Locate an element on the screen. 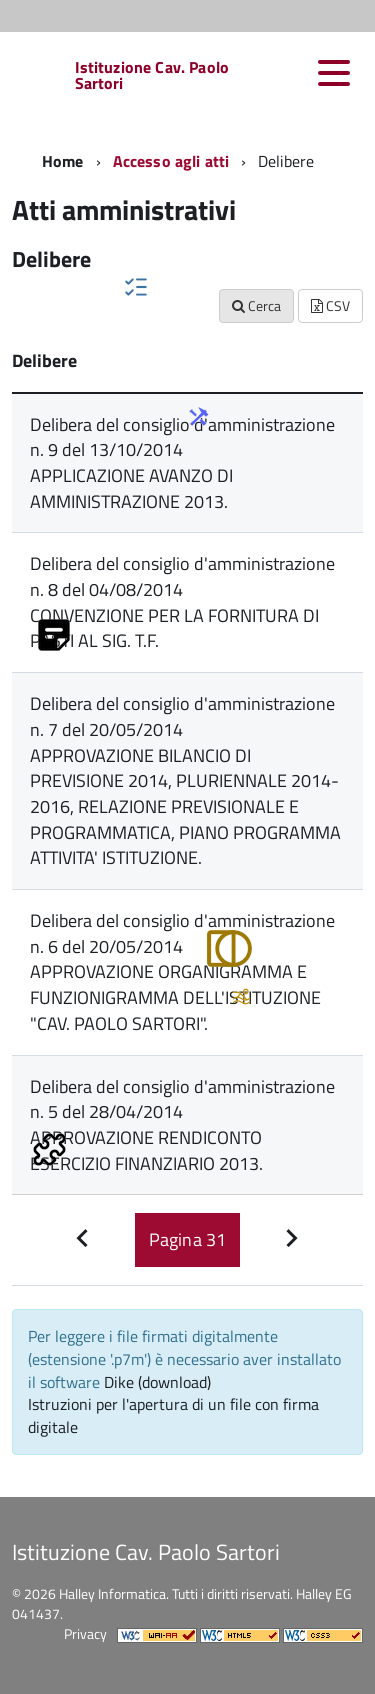 The height and width of the screenshot is (1694, 375). access extensions or plugins is located at coordinates (49, 1149).